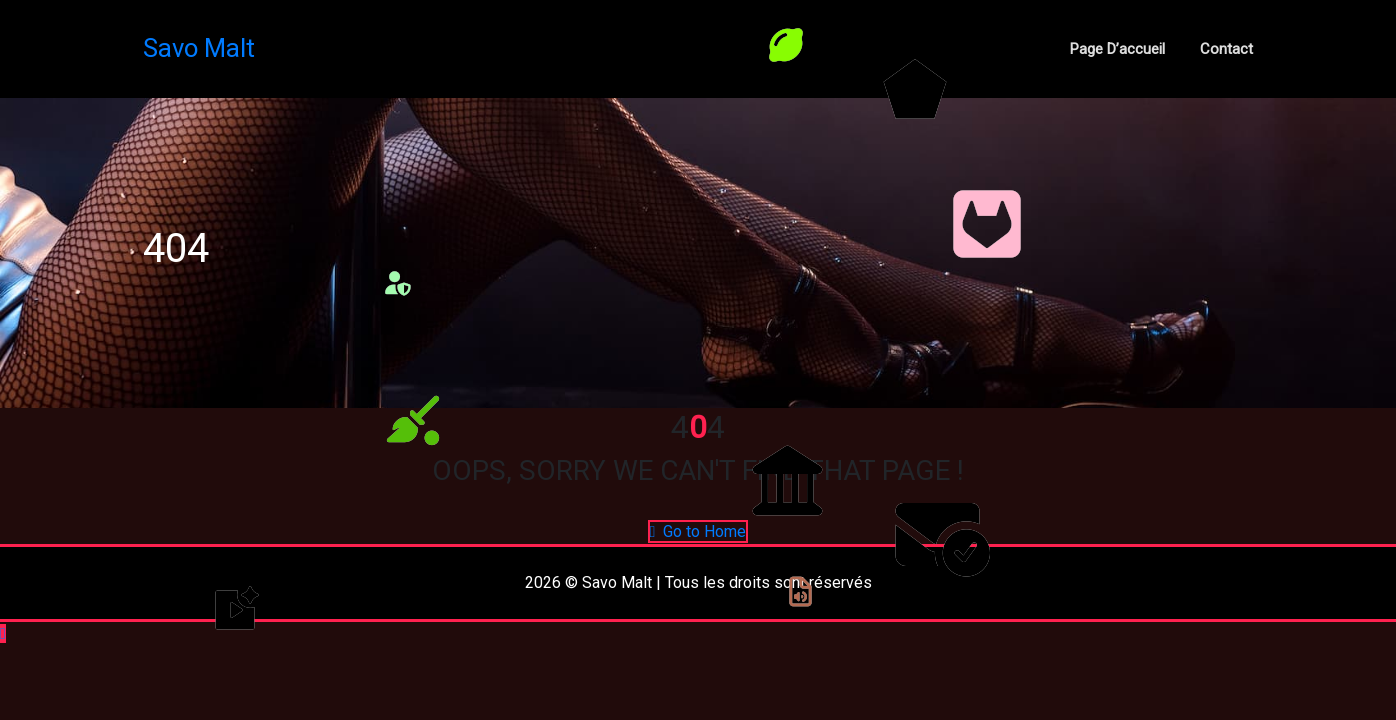 The height and width of the screenshot is (720, 1396). Describe the element at coordinates (235, 610) in the screenshot. I see `access AI-powered video editing tools` at that location.